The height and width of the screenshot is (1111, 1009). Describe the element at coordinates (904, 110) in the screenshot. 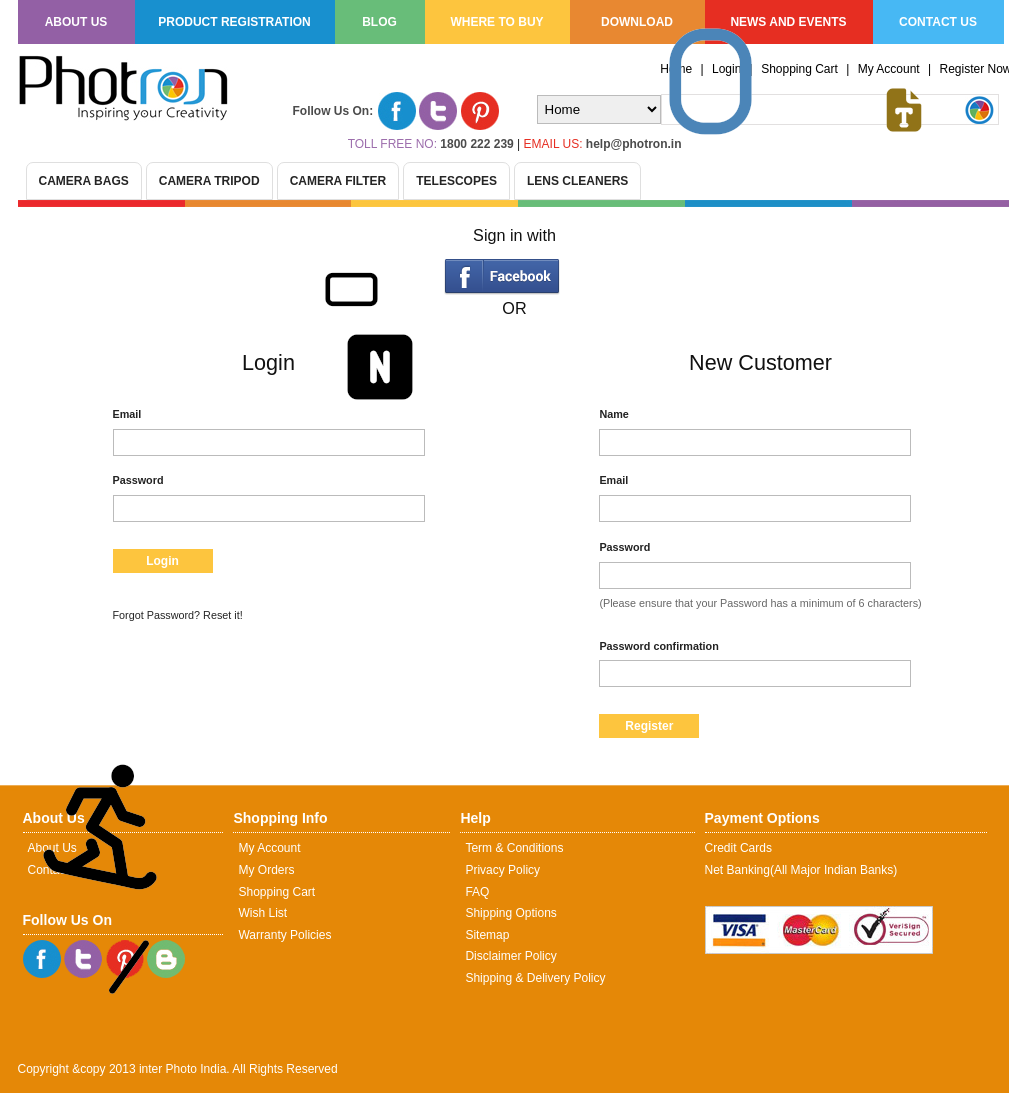

I see `open a text or typography file` at that location.